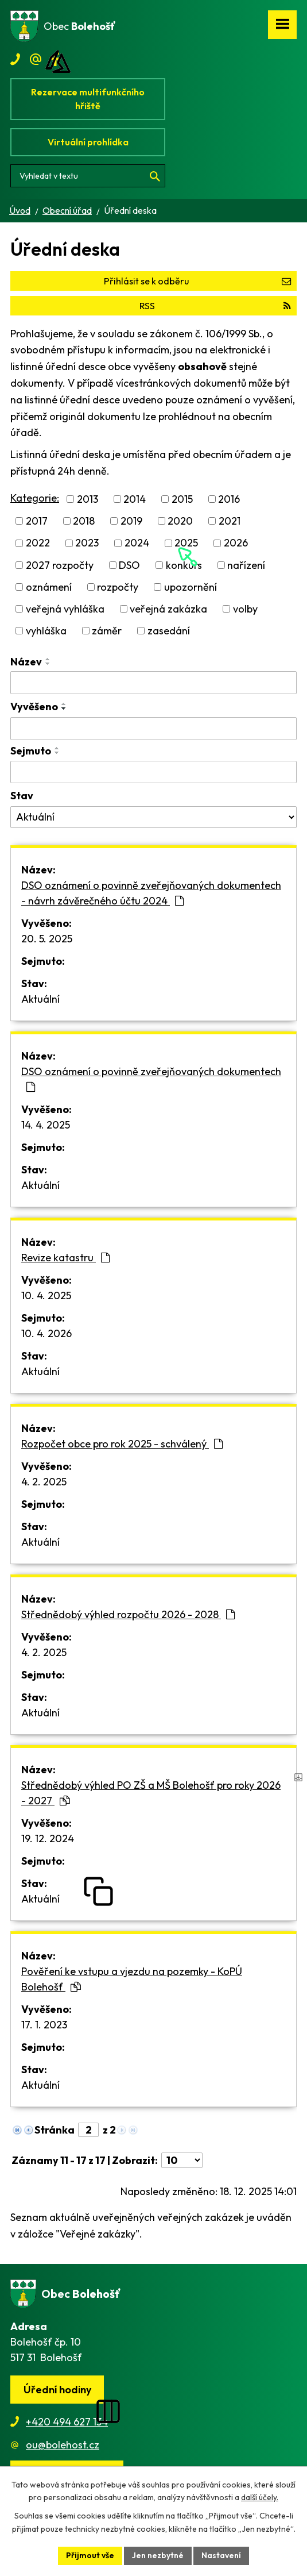 The width and height of the screenshot is (307, 2576). I want to click on access microsoft azure cloud services, so click(58, 63).